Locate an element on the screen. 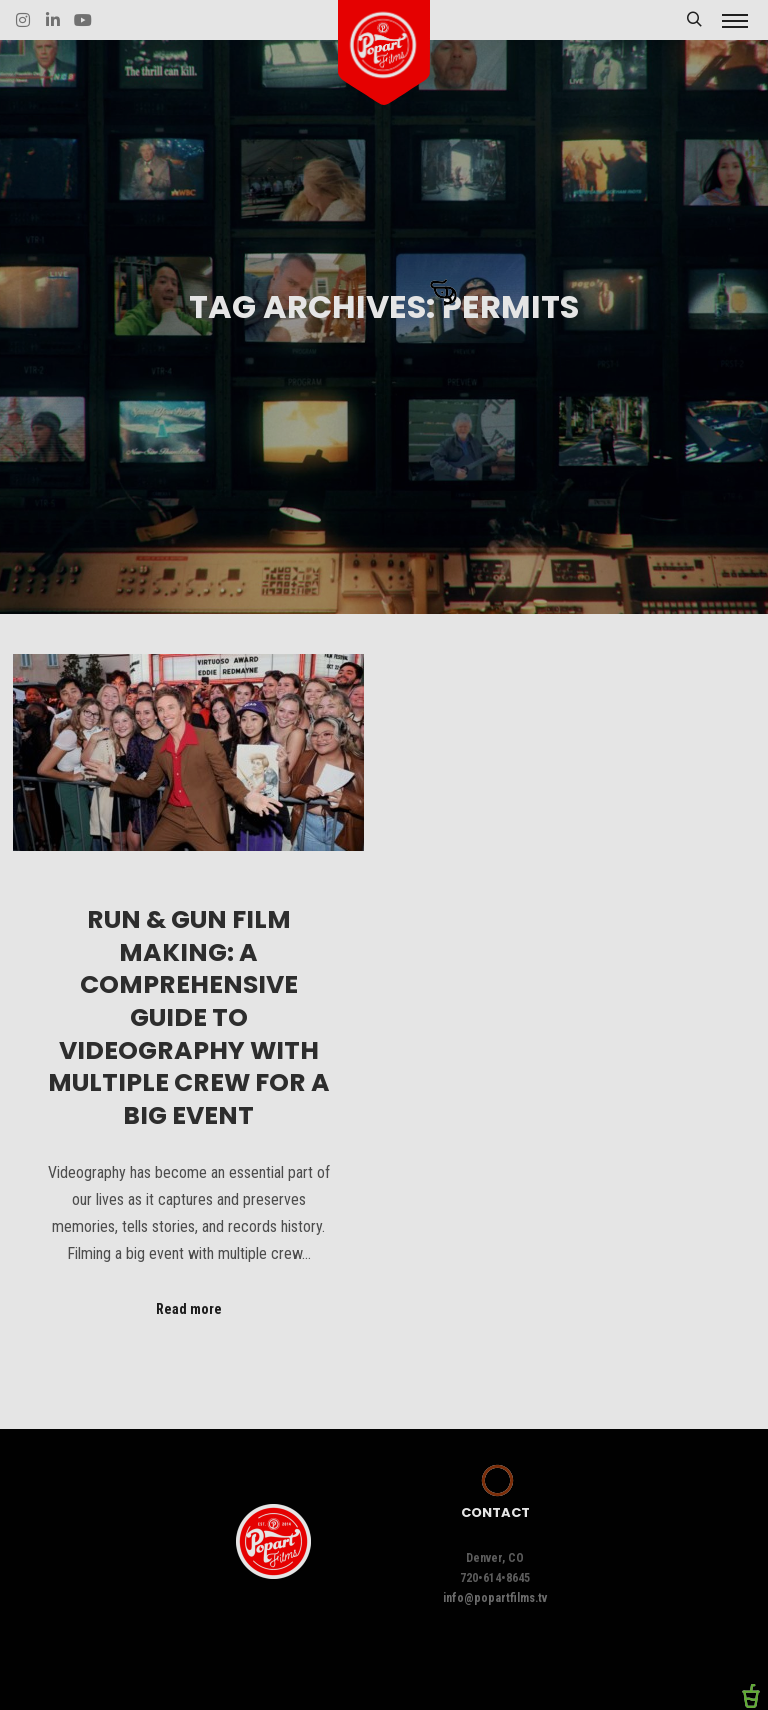 Image resolution: width=768 pixels, height=1710 pixels. order a beverage or drink is located at coordinates (751, 1696).